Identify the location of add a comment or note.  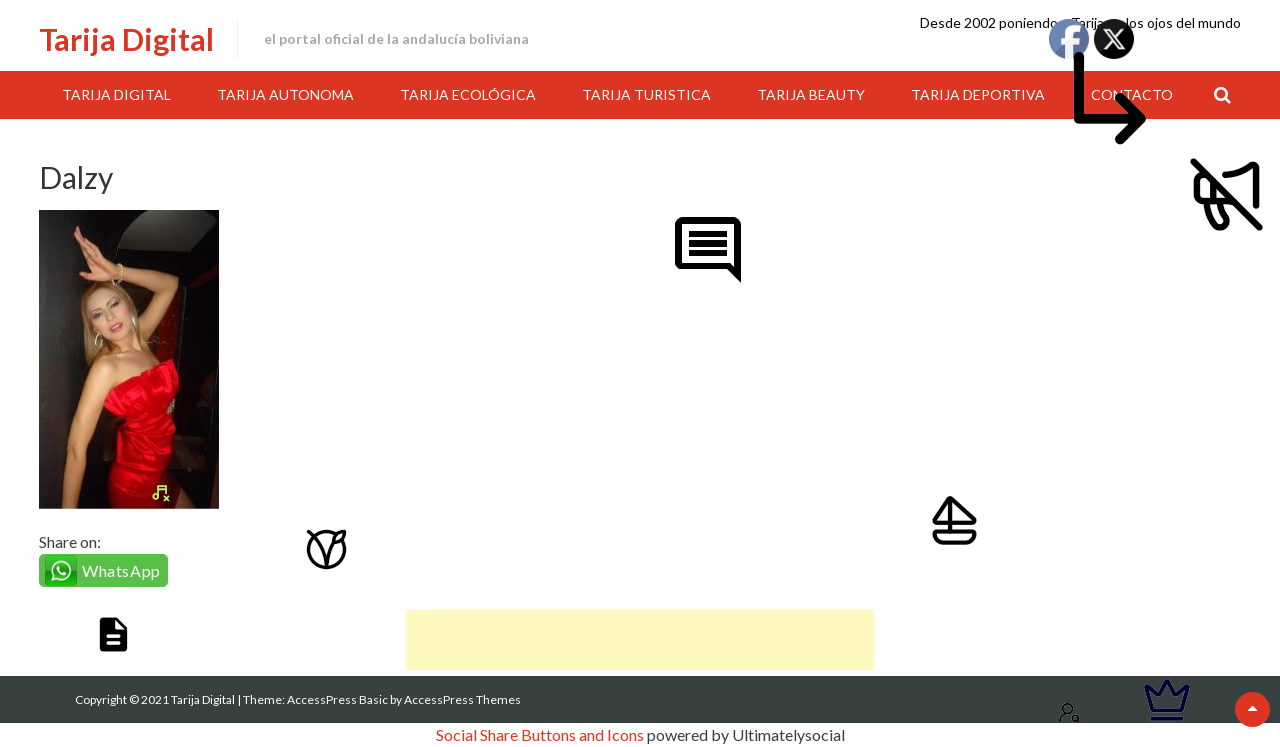
(708, 250).